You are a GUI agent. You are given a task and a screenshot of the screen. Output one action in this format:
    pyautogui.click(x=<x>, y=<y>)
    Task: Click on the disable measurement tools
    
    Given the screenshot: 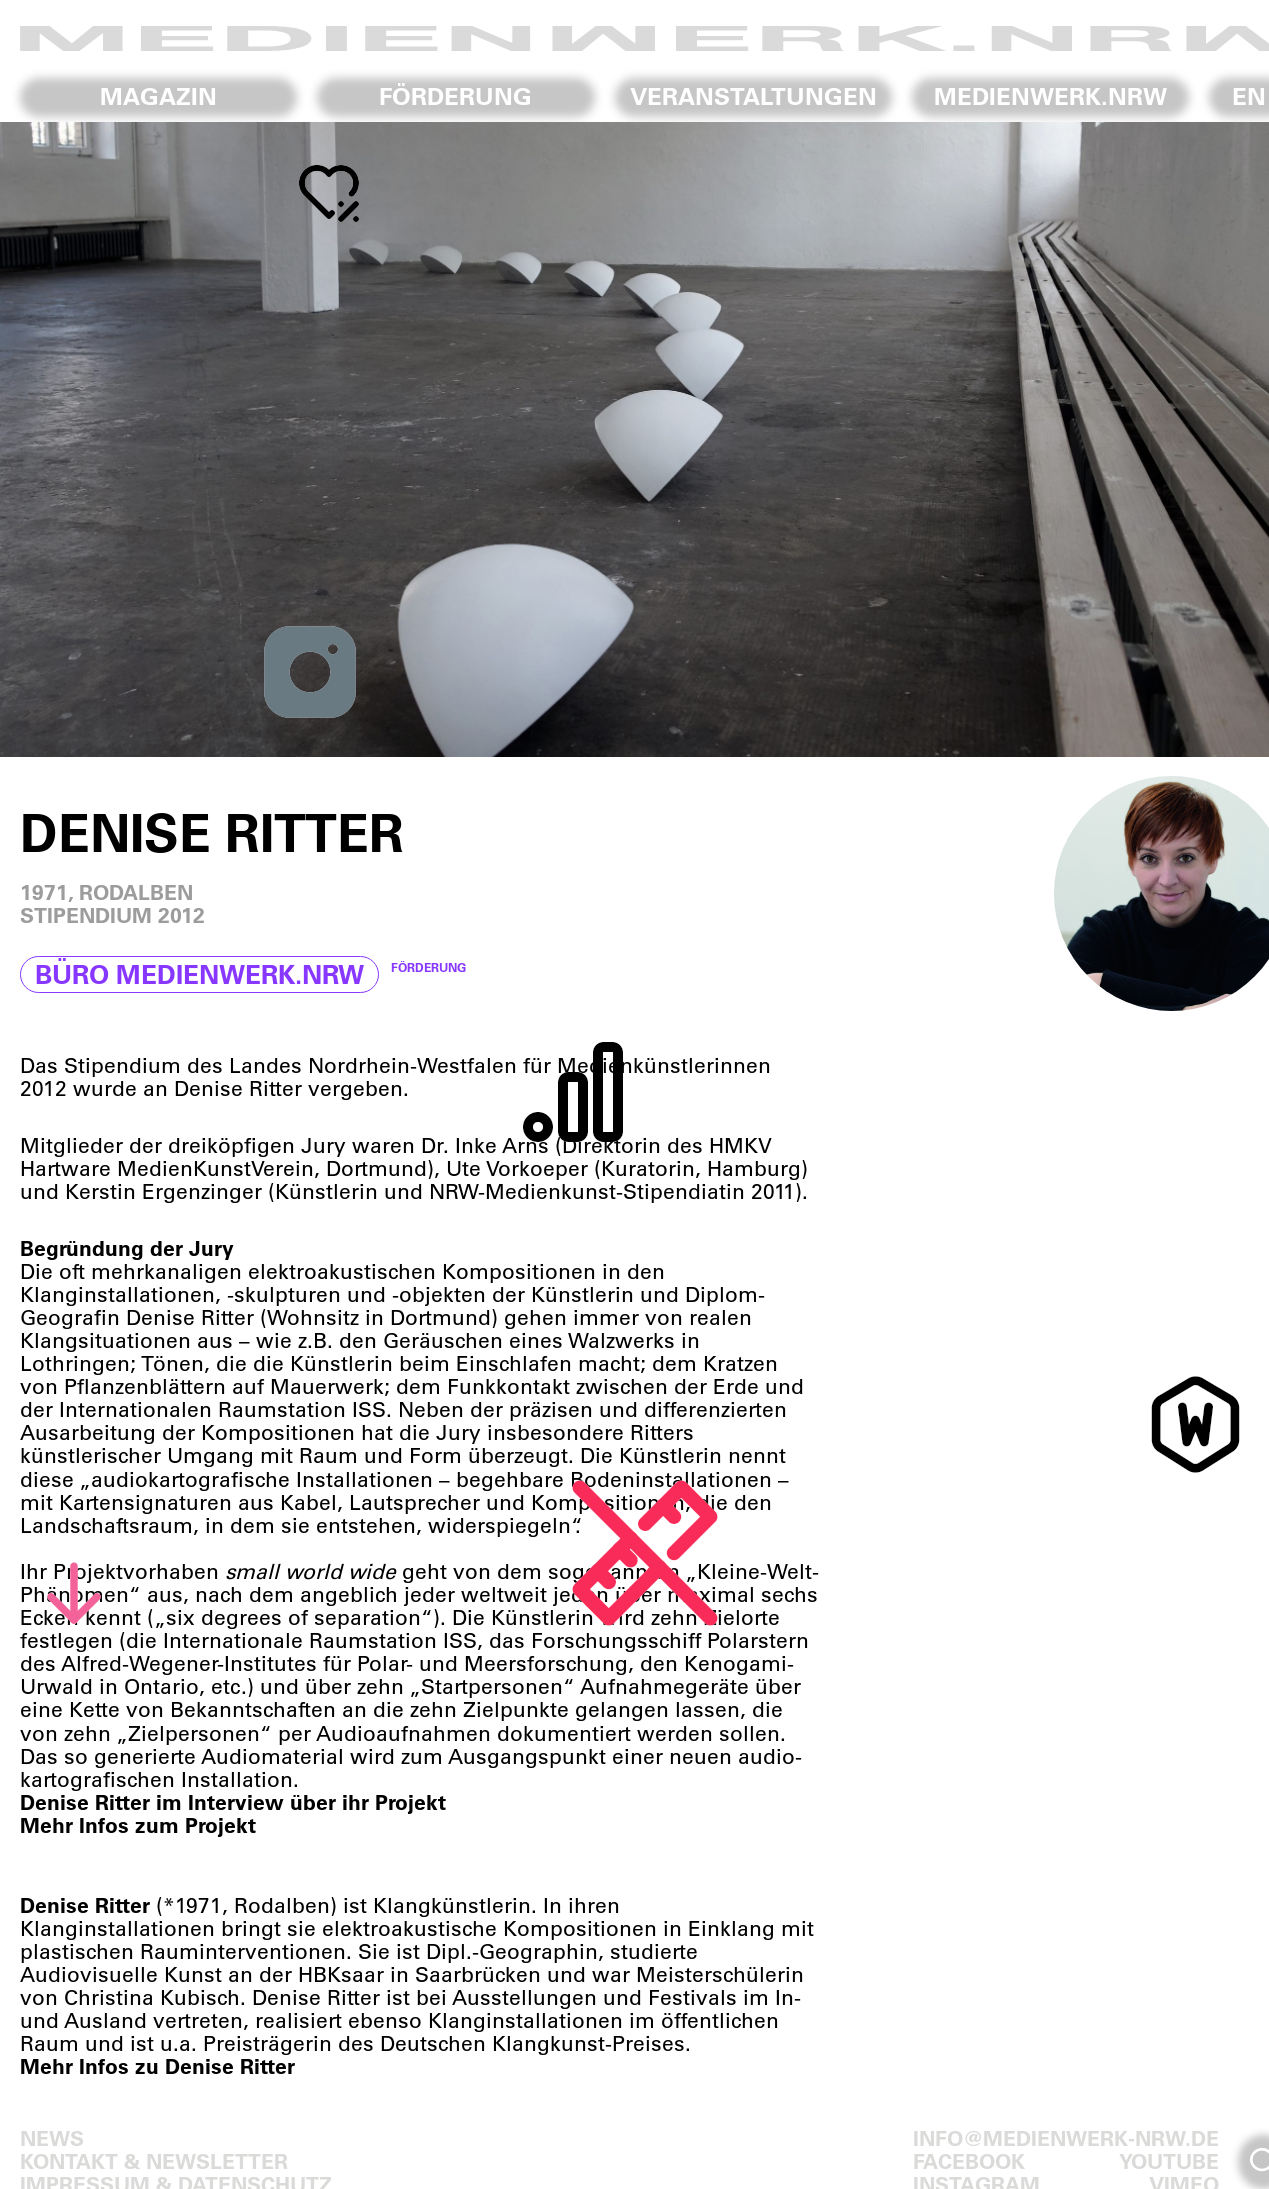 What is the action you would take?
    pyautogui.click(x=645, y=1553)
    